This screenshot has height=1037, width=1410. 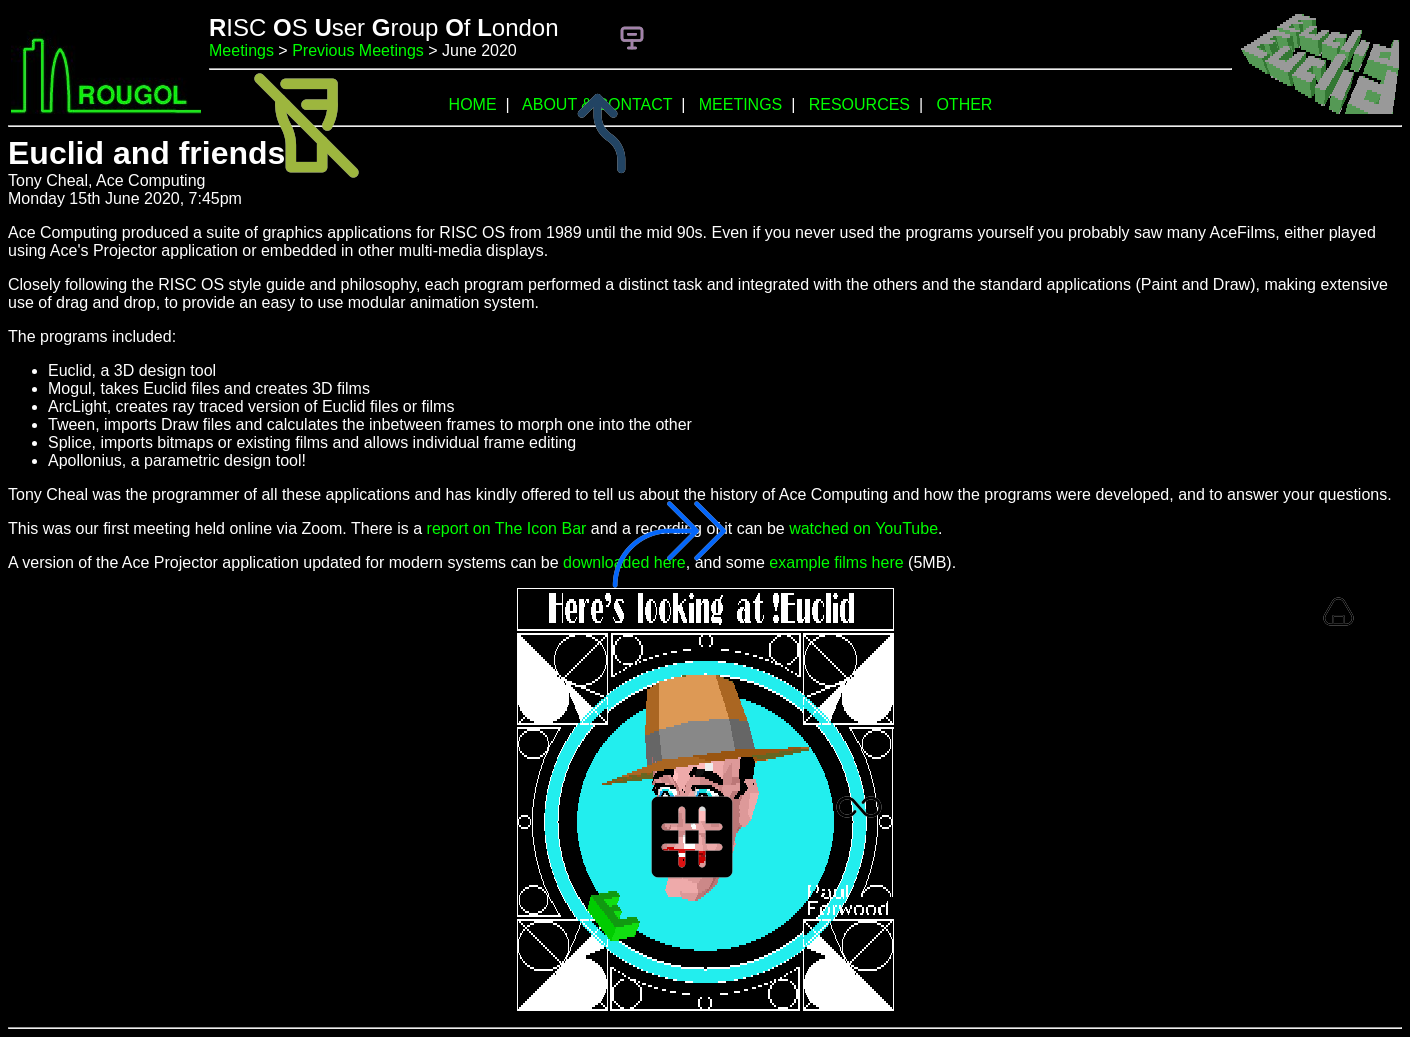 What do you see at coordinates (605, 133) in the screenshot?
I see `go back to previous screen` at bounding box center [605, 133].